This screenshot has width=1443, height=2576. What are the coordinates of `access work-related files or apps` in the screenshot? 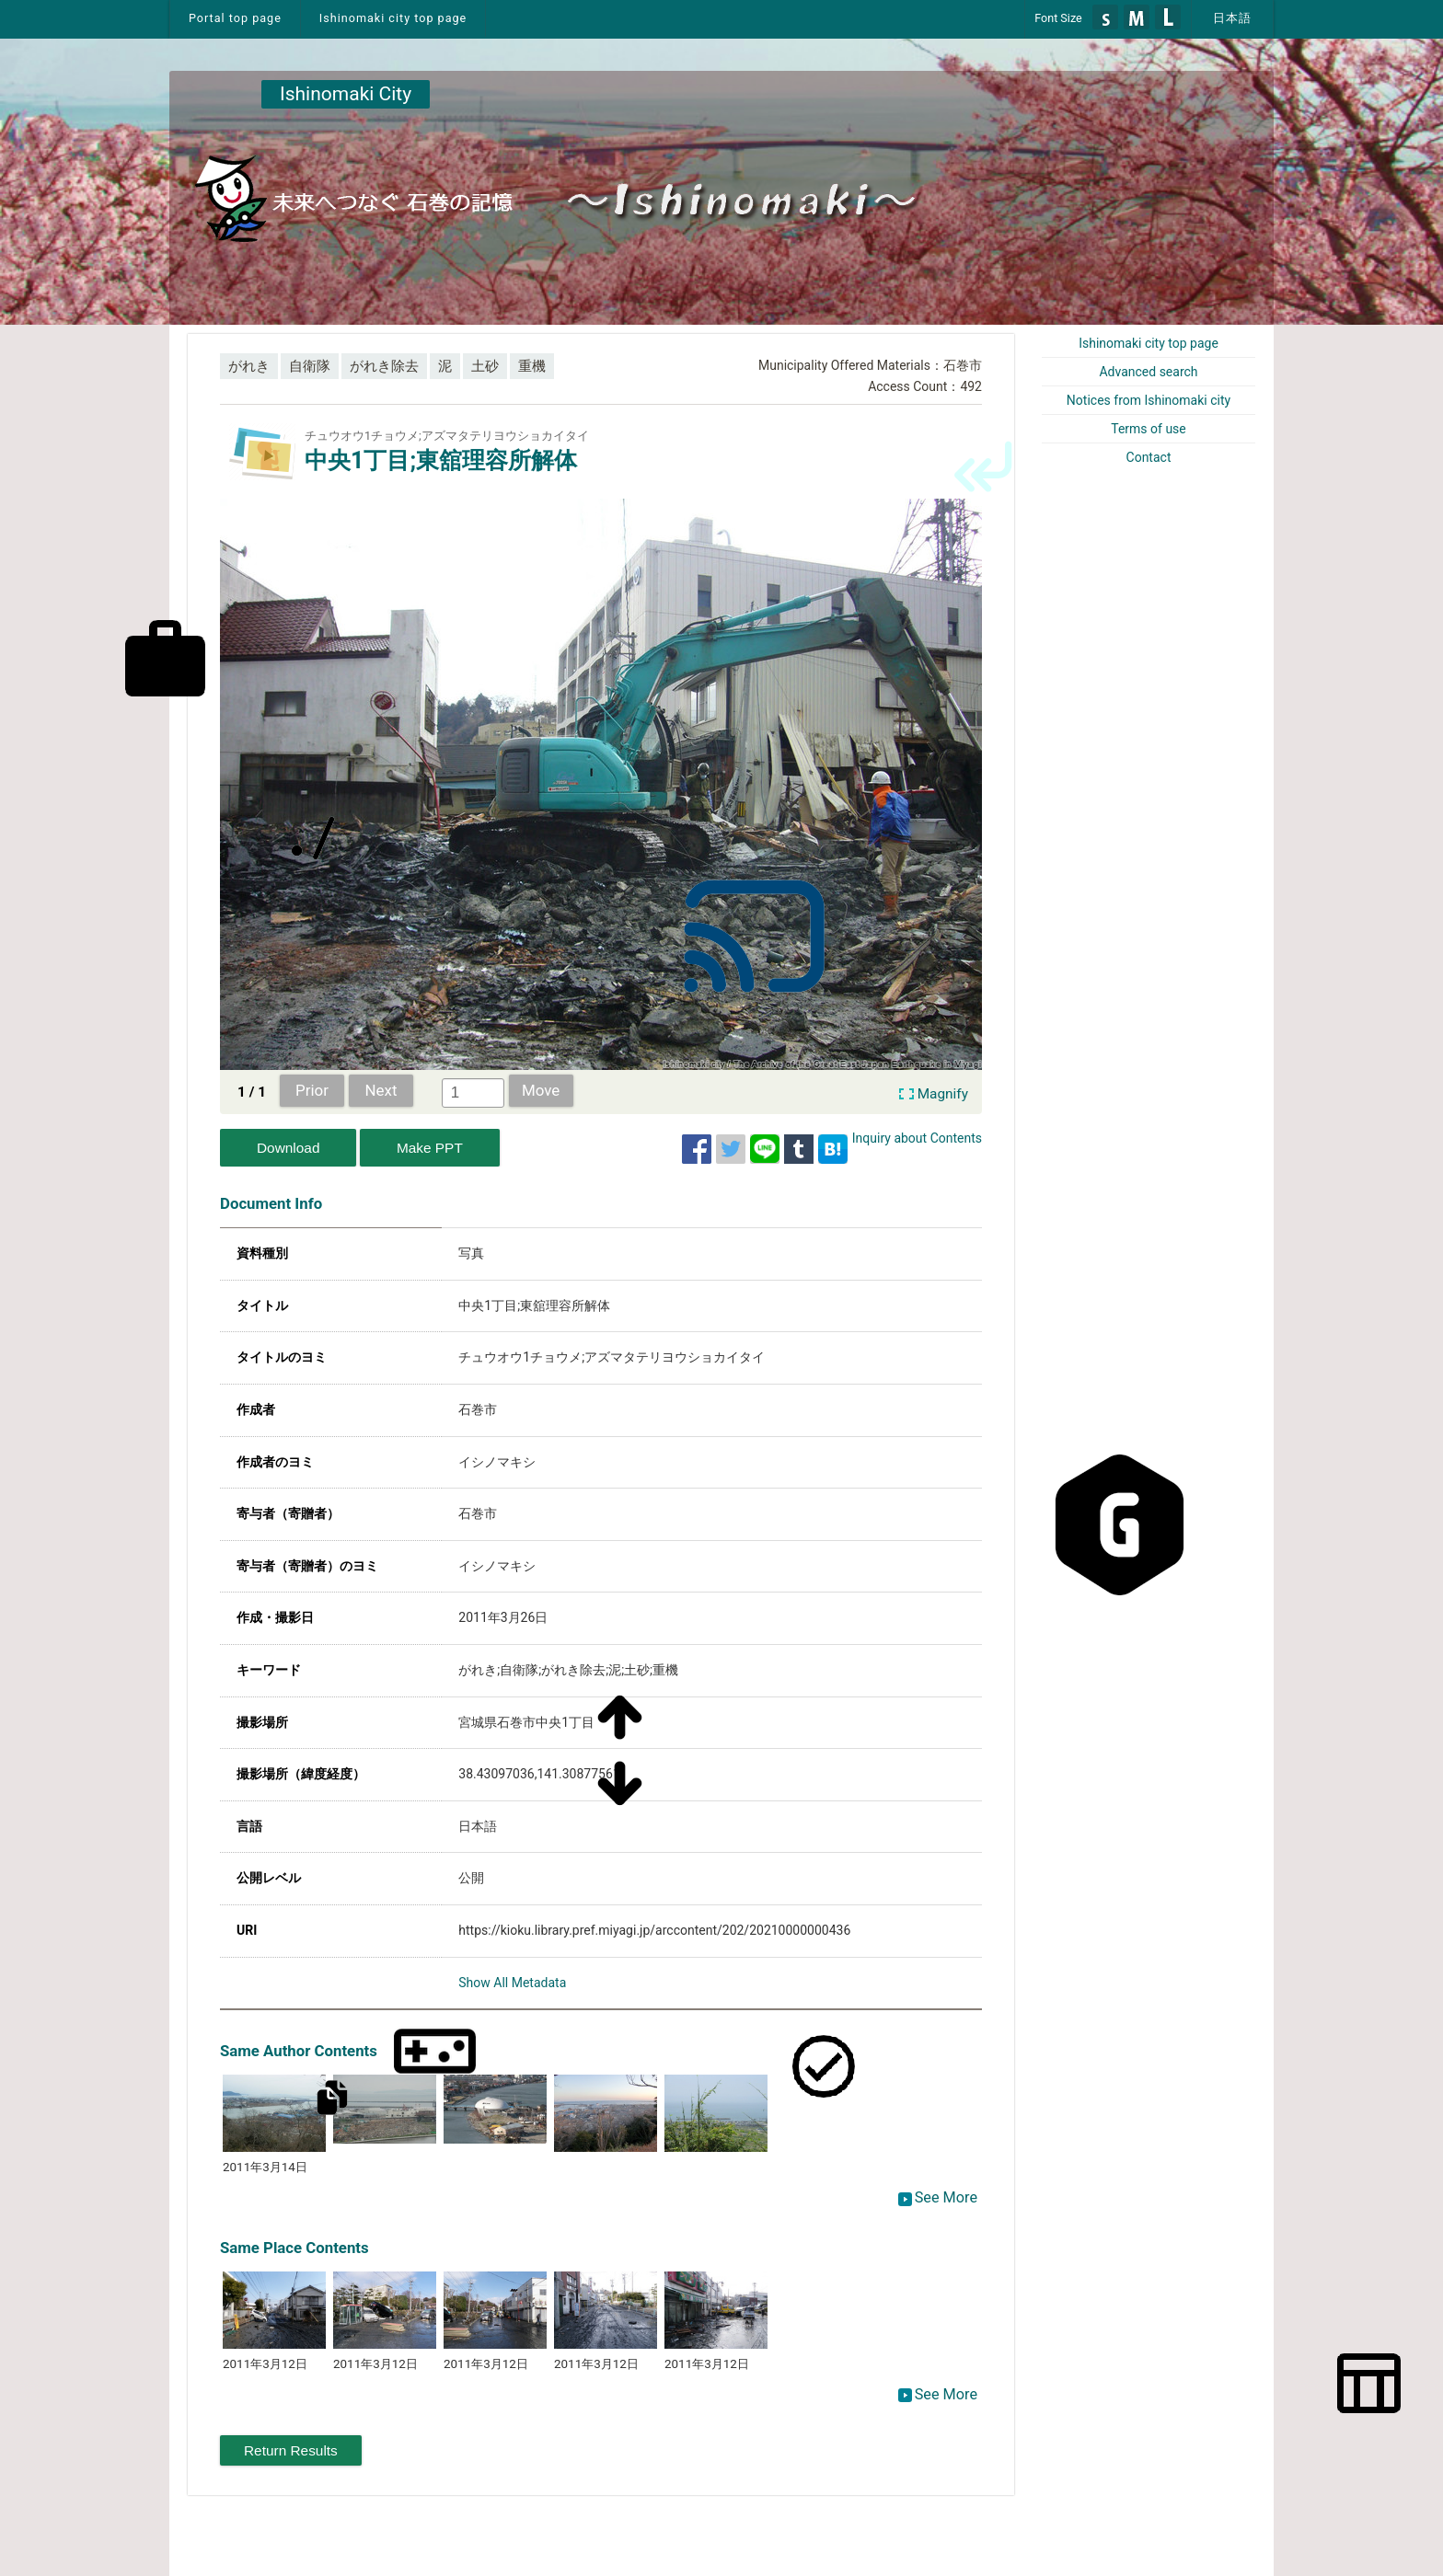 It's located at (165, 660).